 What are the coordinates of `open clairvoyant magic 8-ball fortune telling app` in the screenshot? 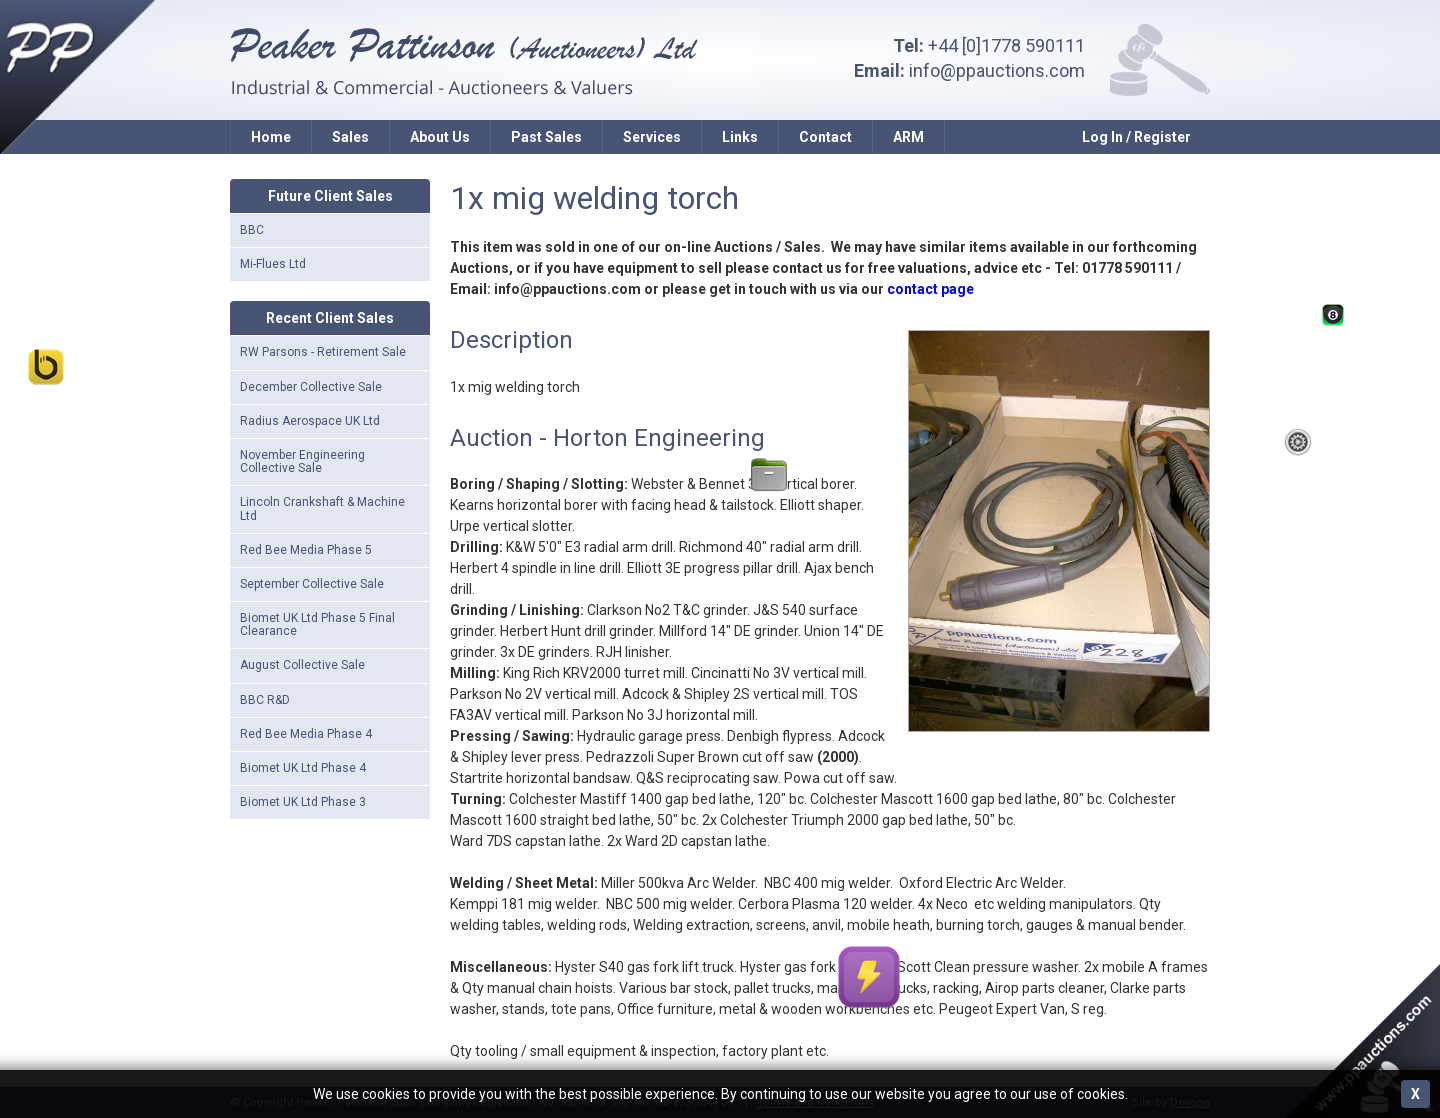 It's located at (1333, 315).